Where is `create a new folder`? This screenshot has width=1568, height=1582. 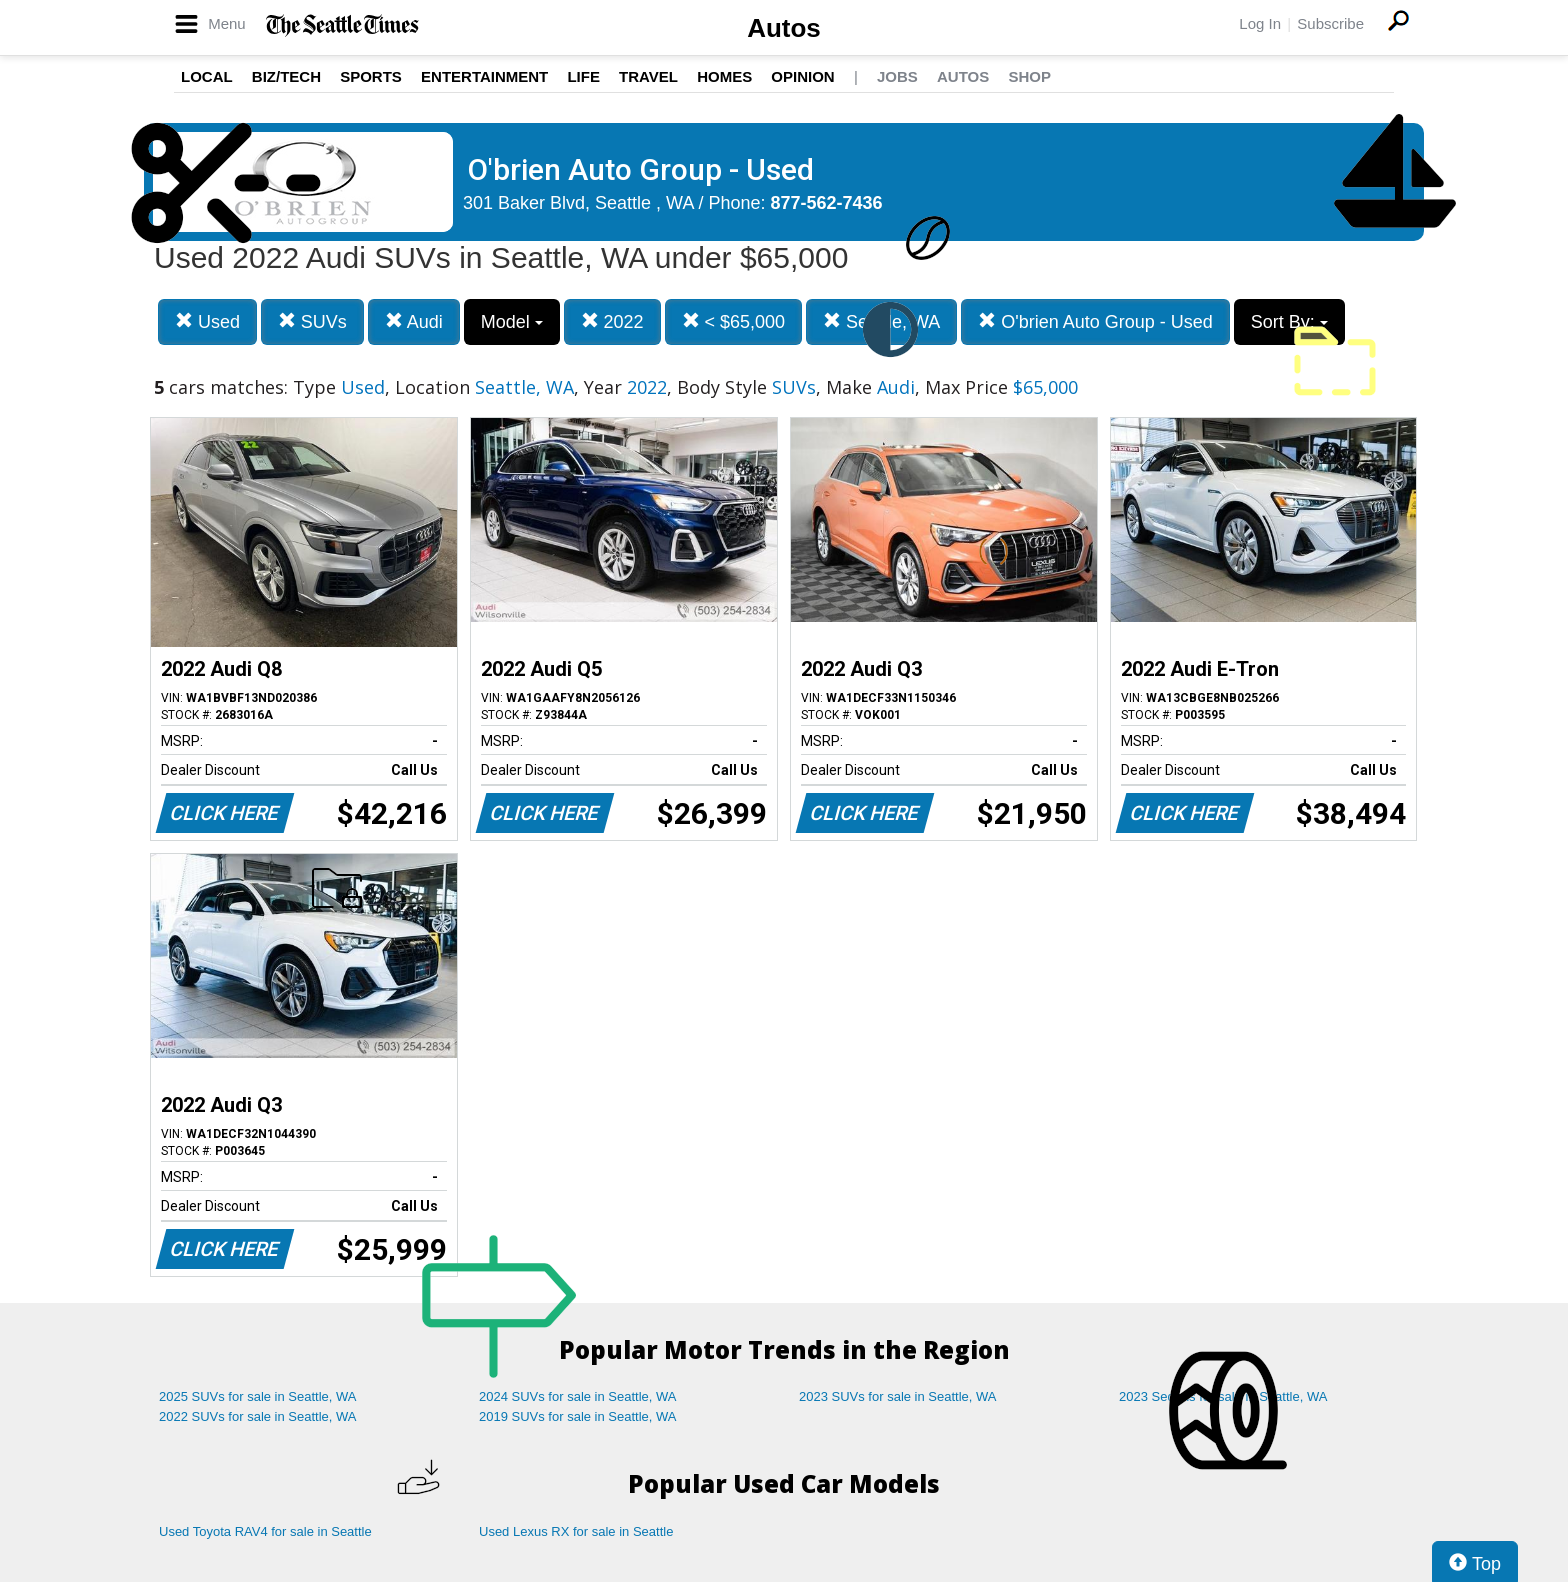 create a new folder is located at coordinates (1335, 361).